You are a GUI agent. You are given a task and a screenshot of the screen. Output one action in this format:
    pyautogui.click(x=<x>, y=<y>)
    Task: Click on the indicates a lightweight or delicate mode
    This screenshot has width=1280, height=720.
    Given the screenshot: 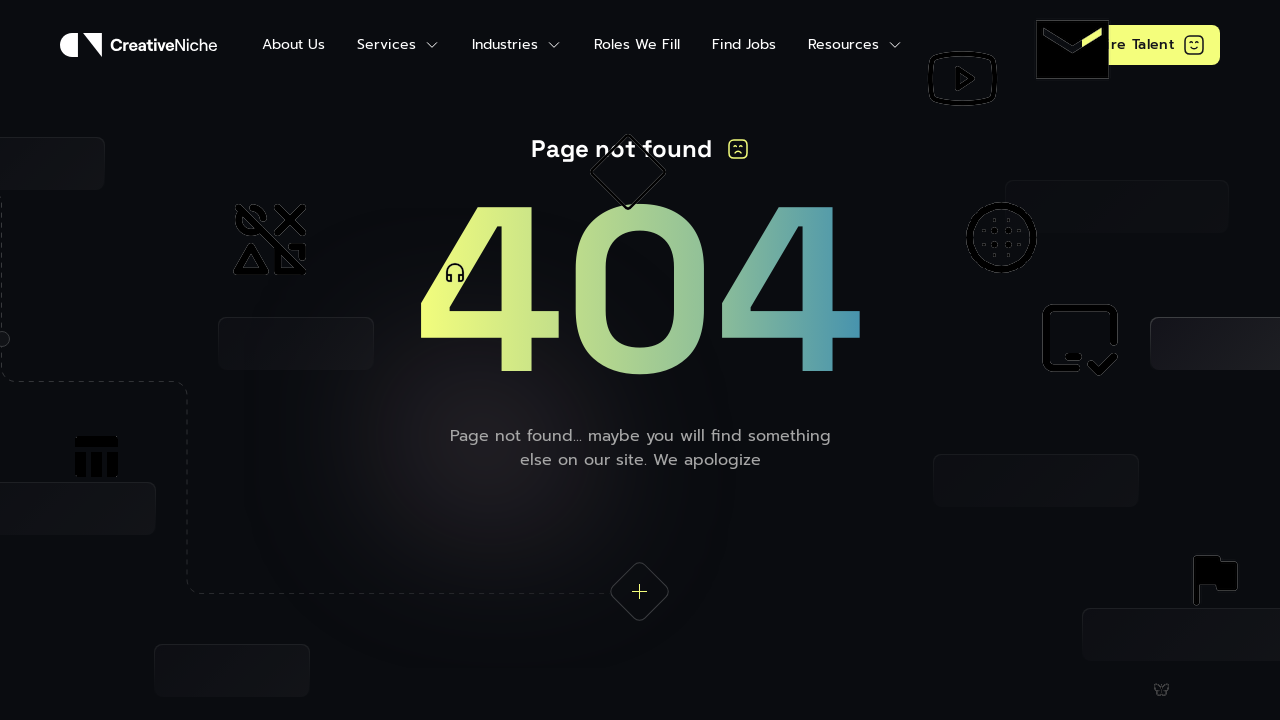 What is the action you would take?
    pyautogui.click(x=1161, y=689)
    